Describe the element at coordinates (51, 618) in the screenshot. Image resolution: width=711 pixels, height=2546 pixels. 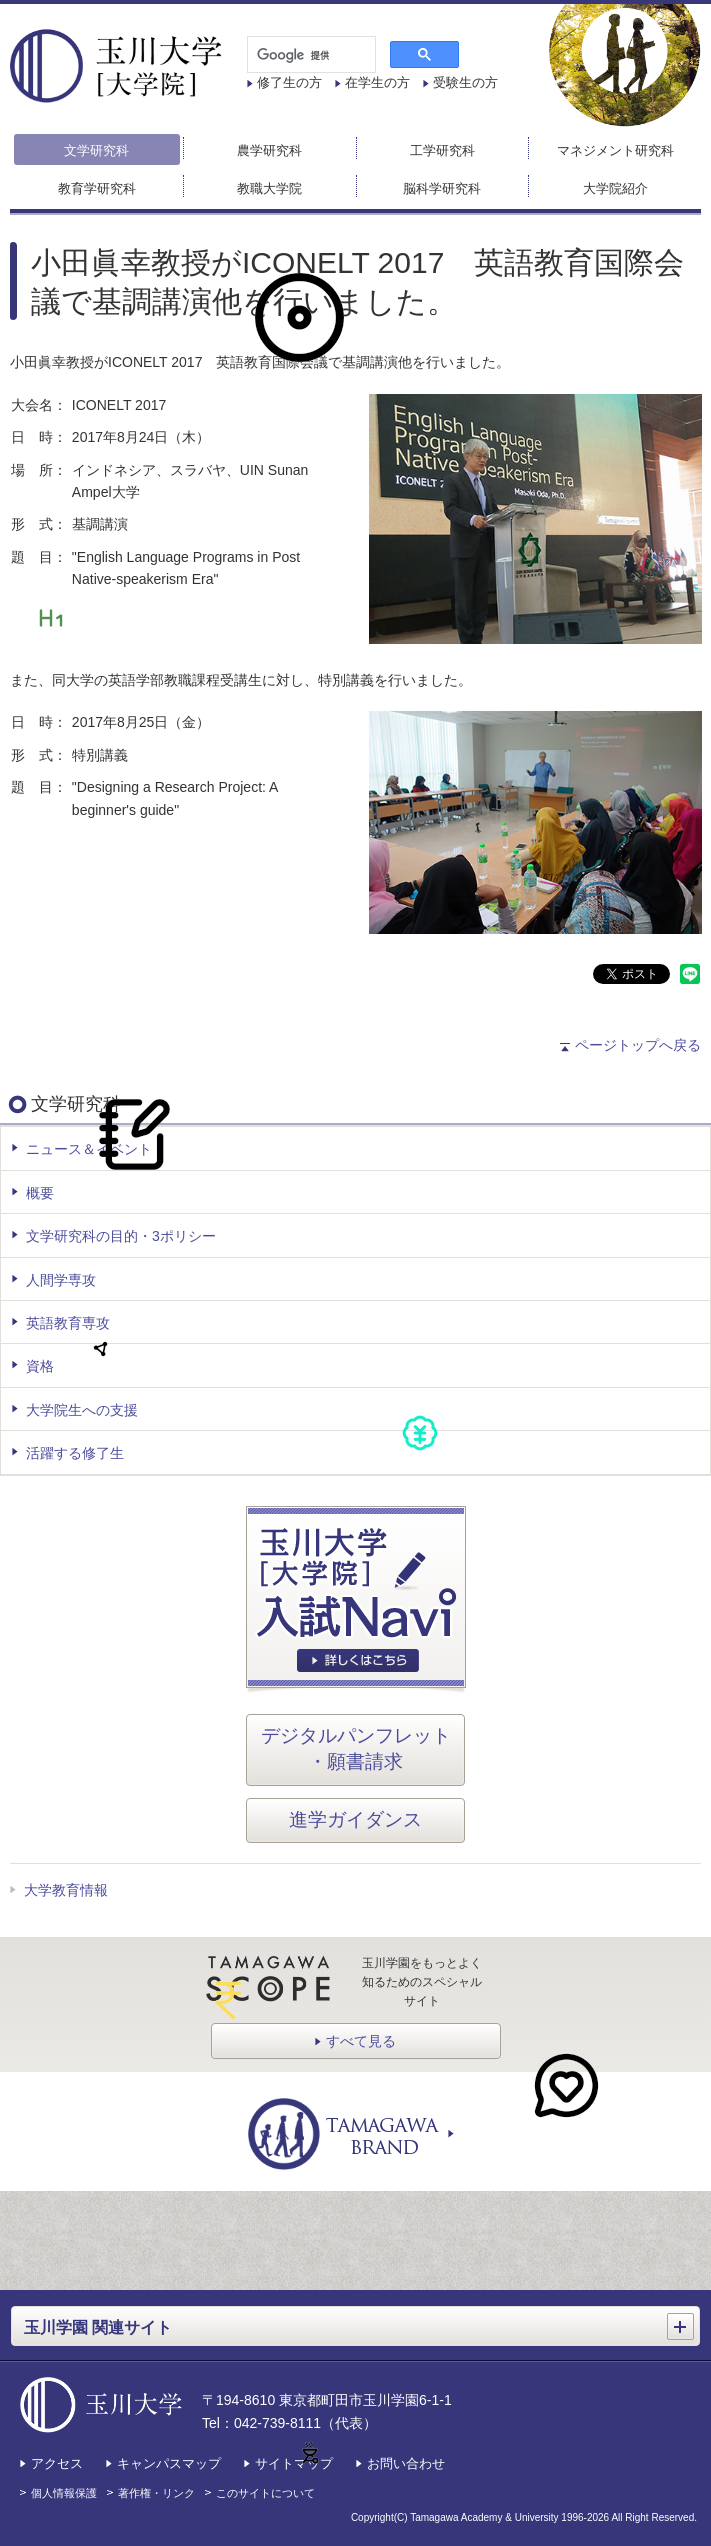
I see `format text as a level 1 heading` at that location.